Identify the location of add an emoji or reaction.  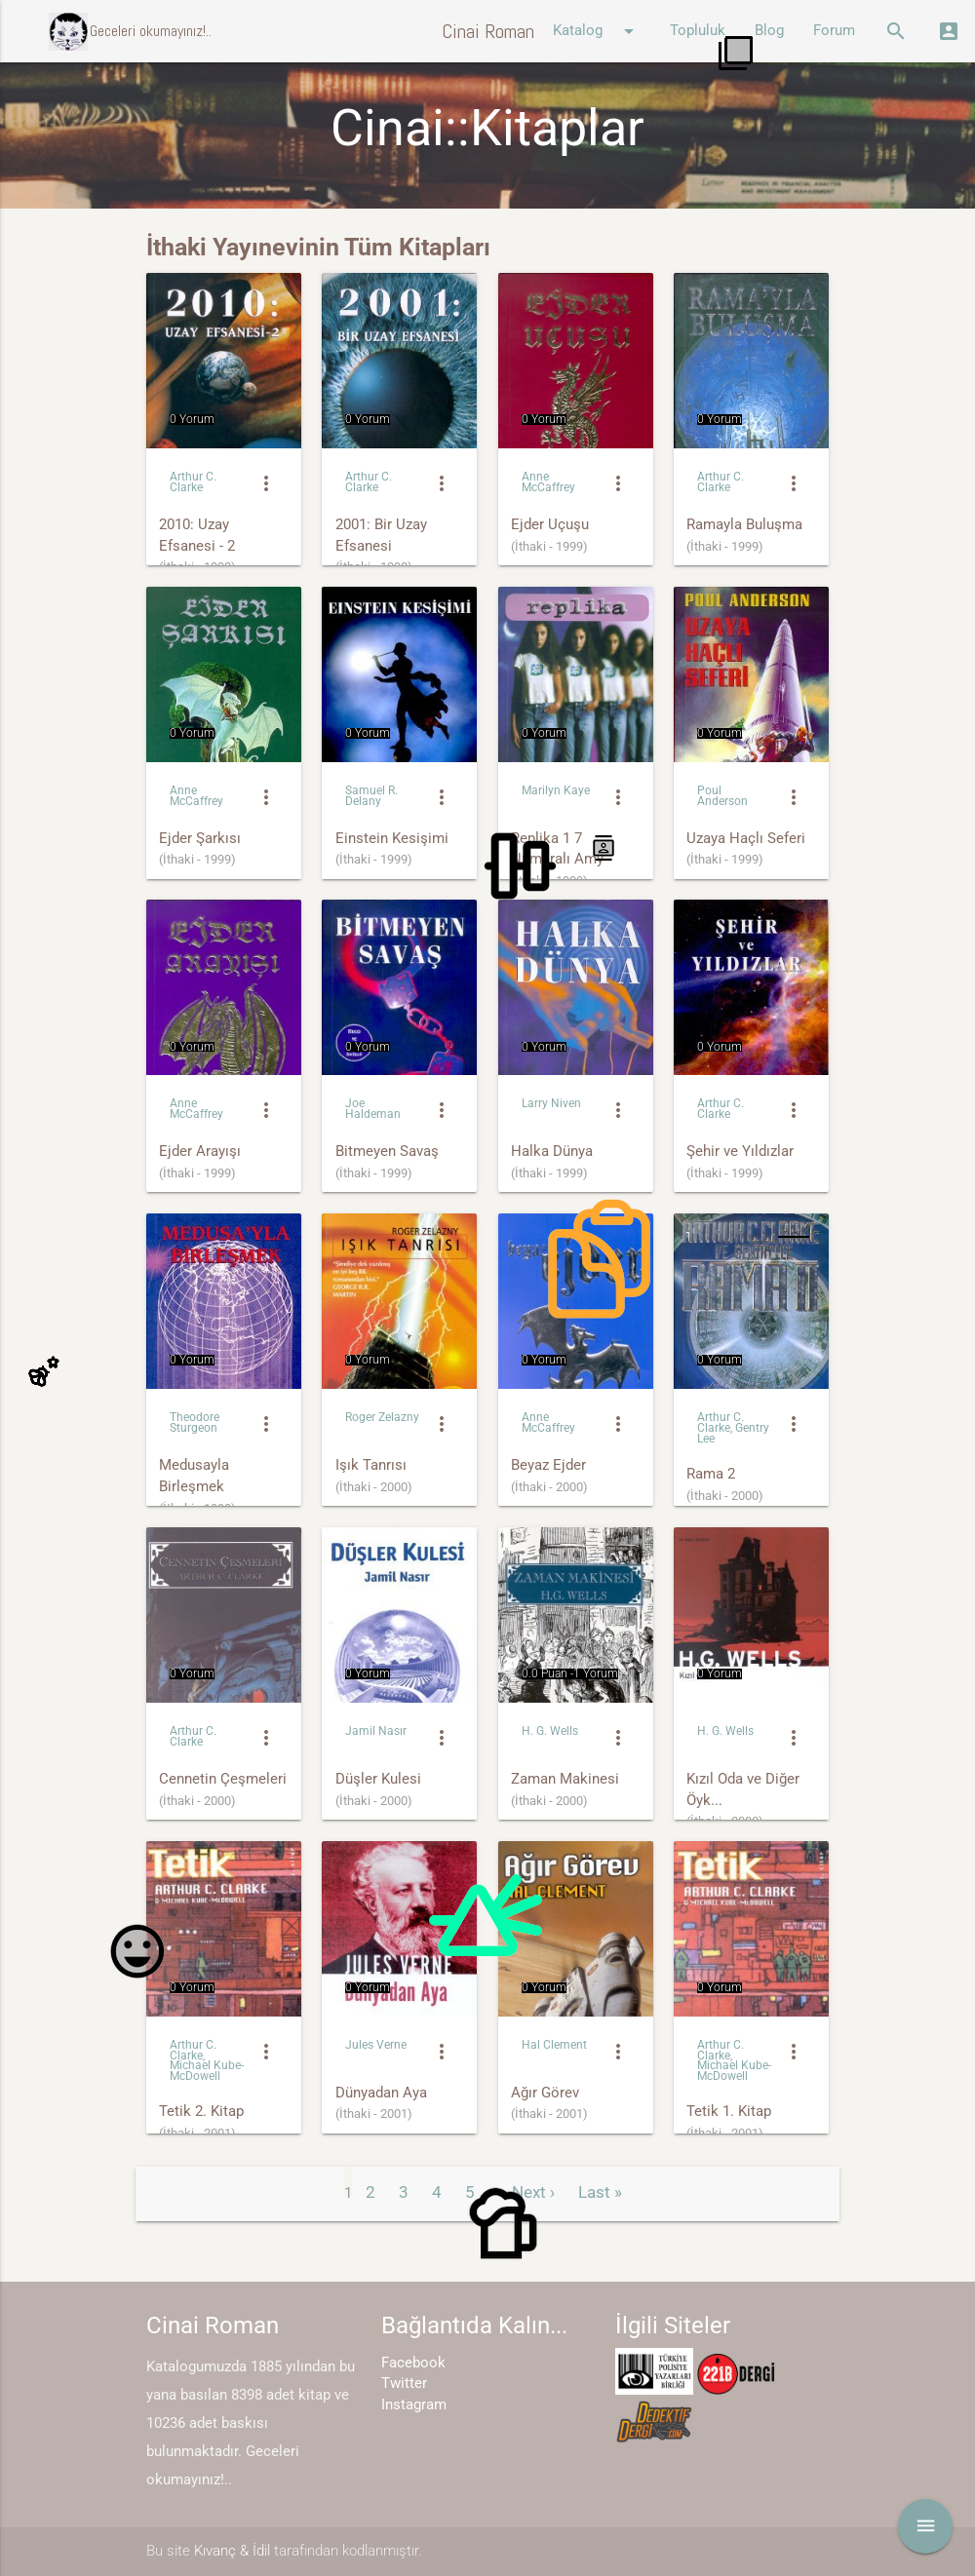
(137, 1951).